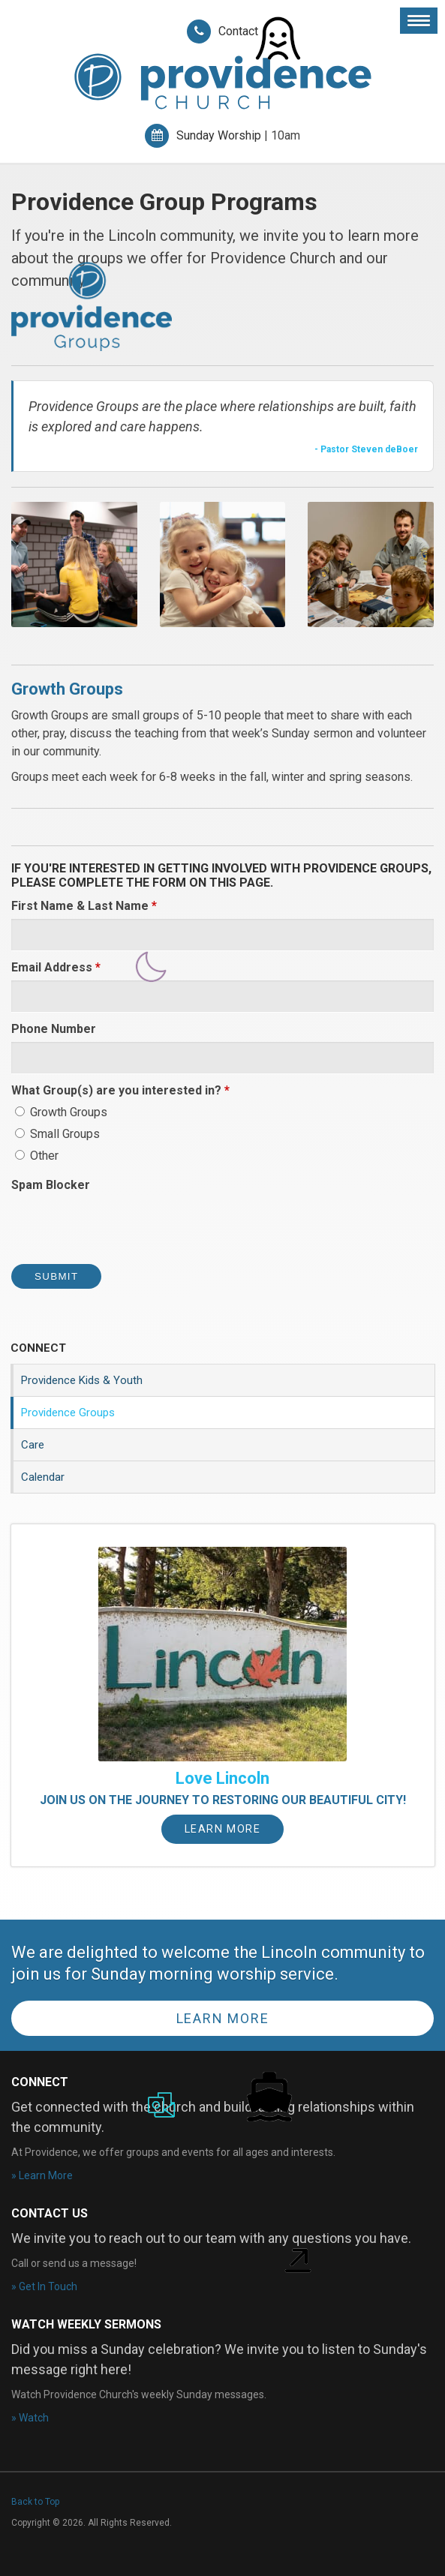 This screenshot has height=2576, width=445. Describe the element at coordinates (161, 2105) in the screenshot. I see `open microsoft outlook email` at that location.